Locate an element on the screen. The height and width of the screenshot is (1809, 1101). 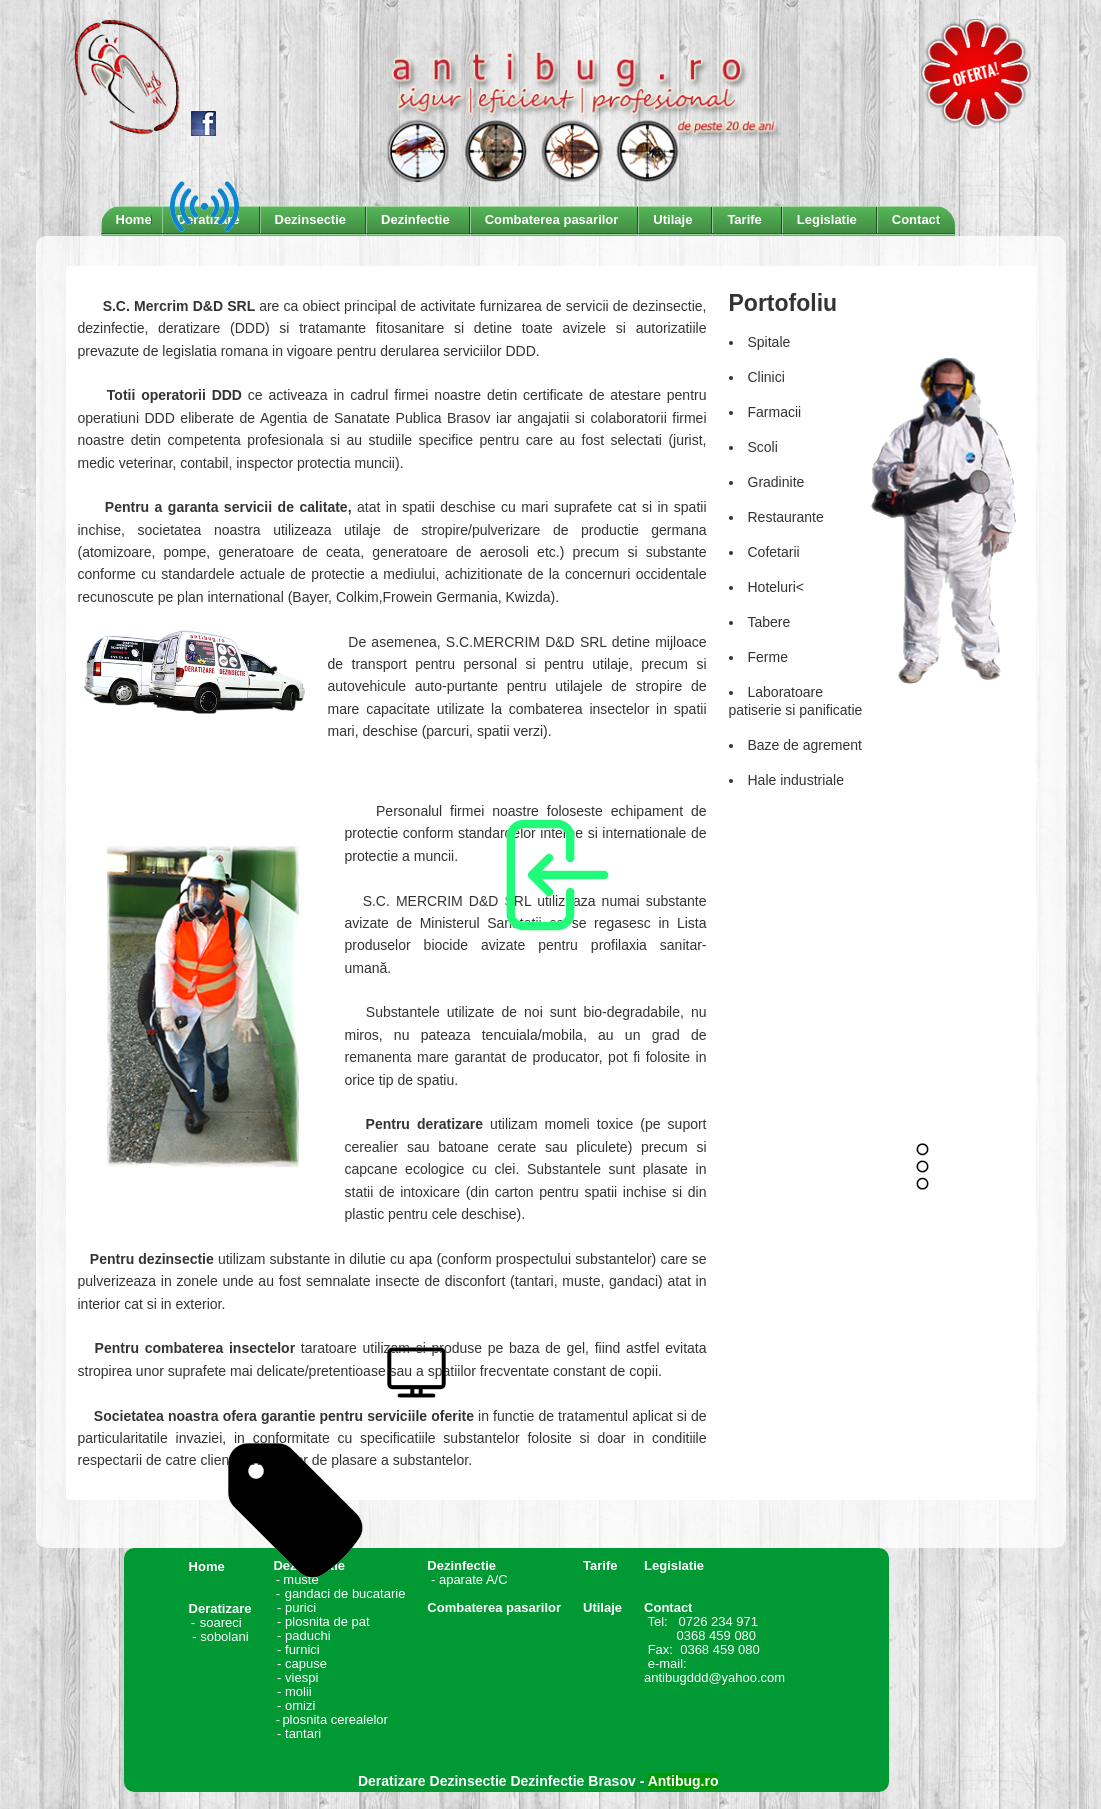
add a tag or label to an item is located at coordinates (294, 1509).